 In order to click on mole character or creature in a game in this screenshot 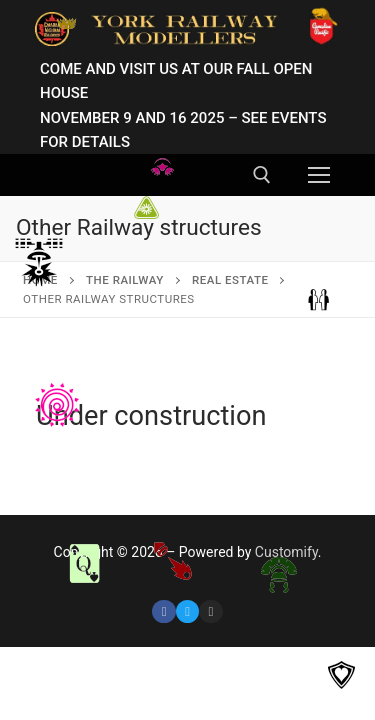, I will do `click(162, 165)`.